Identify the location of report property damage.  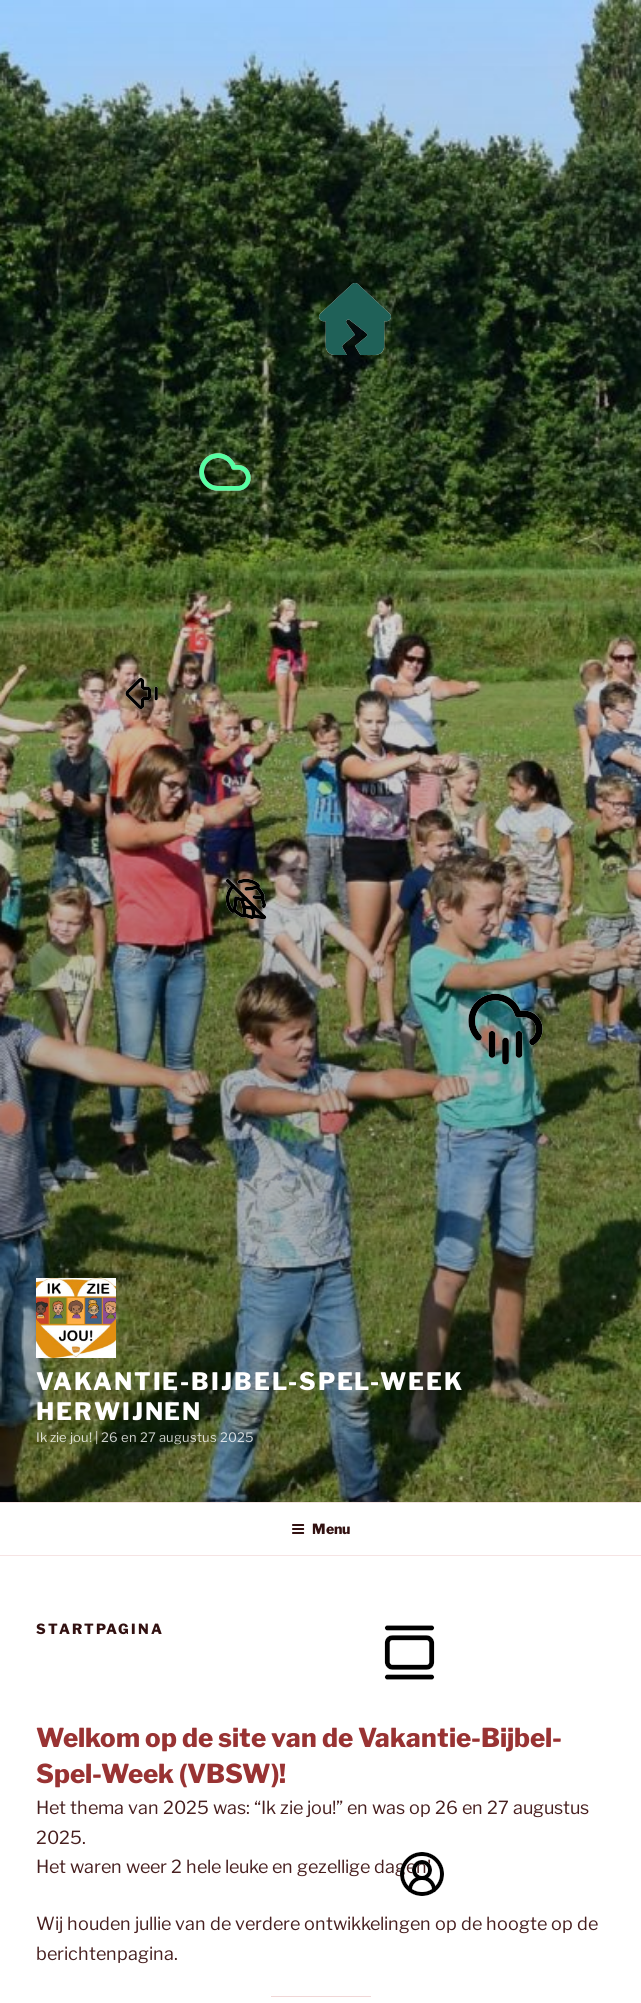
(355, 319).